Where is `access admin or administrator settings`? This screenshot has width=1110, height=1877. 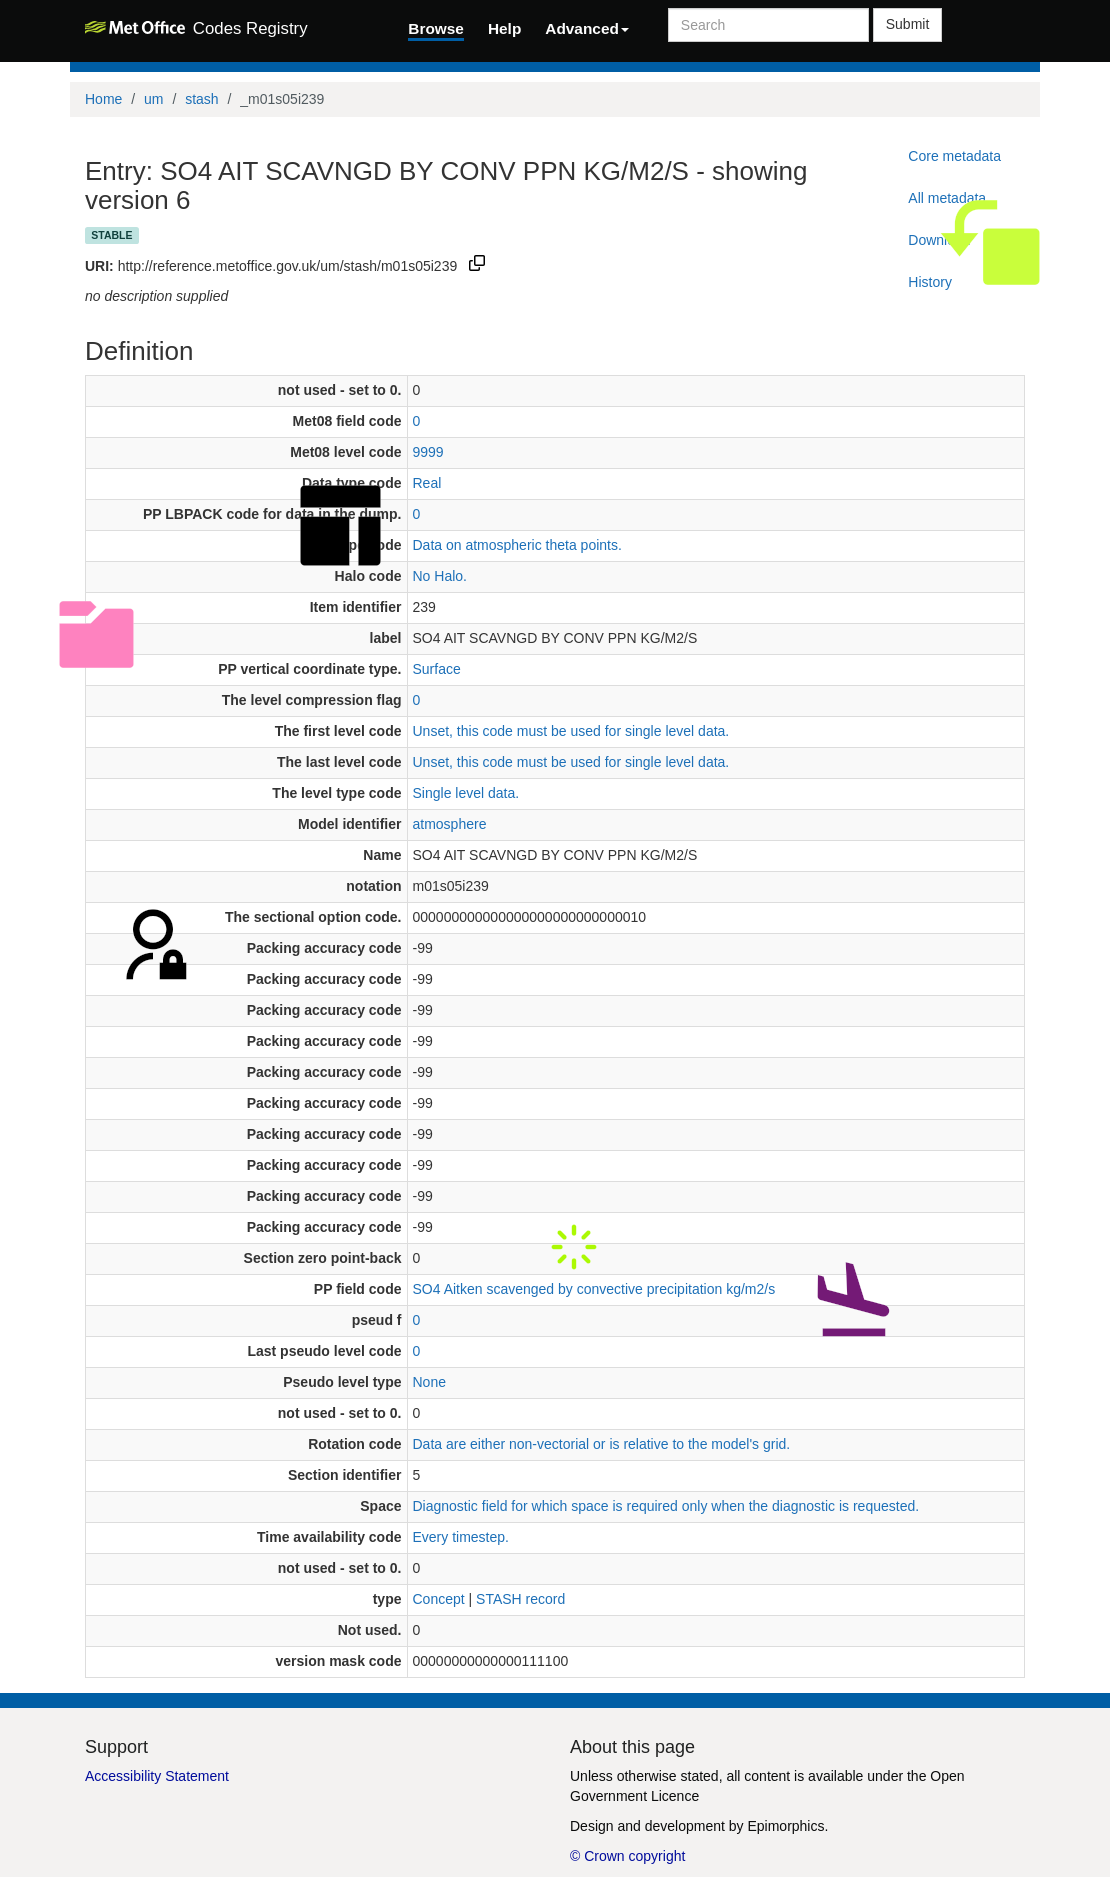 access admin or administrator settings is located at coordinates (153, 946).